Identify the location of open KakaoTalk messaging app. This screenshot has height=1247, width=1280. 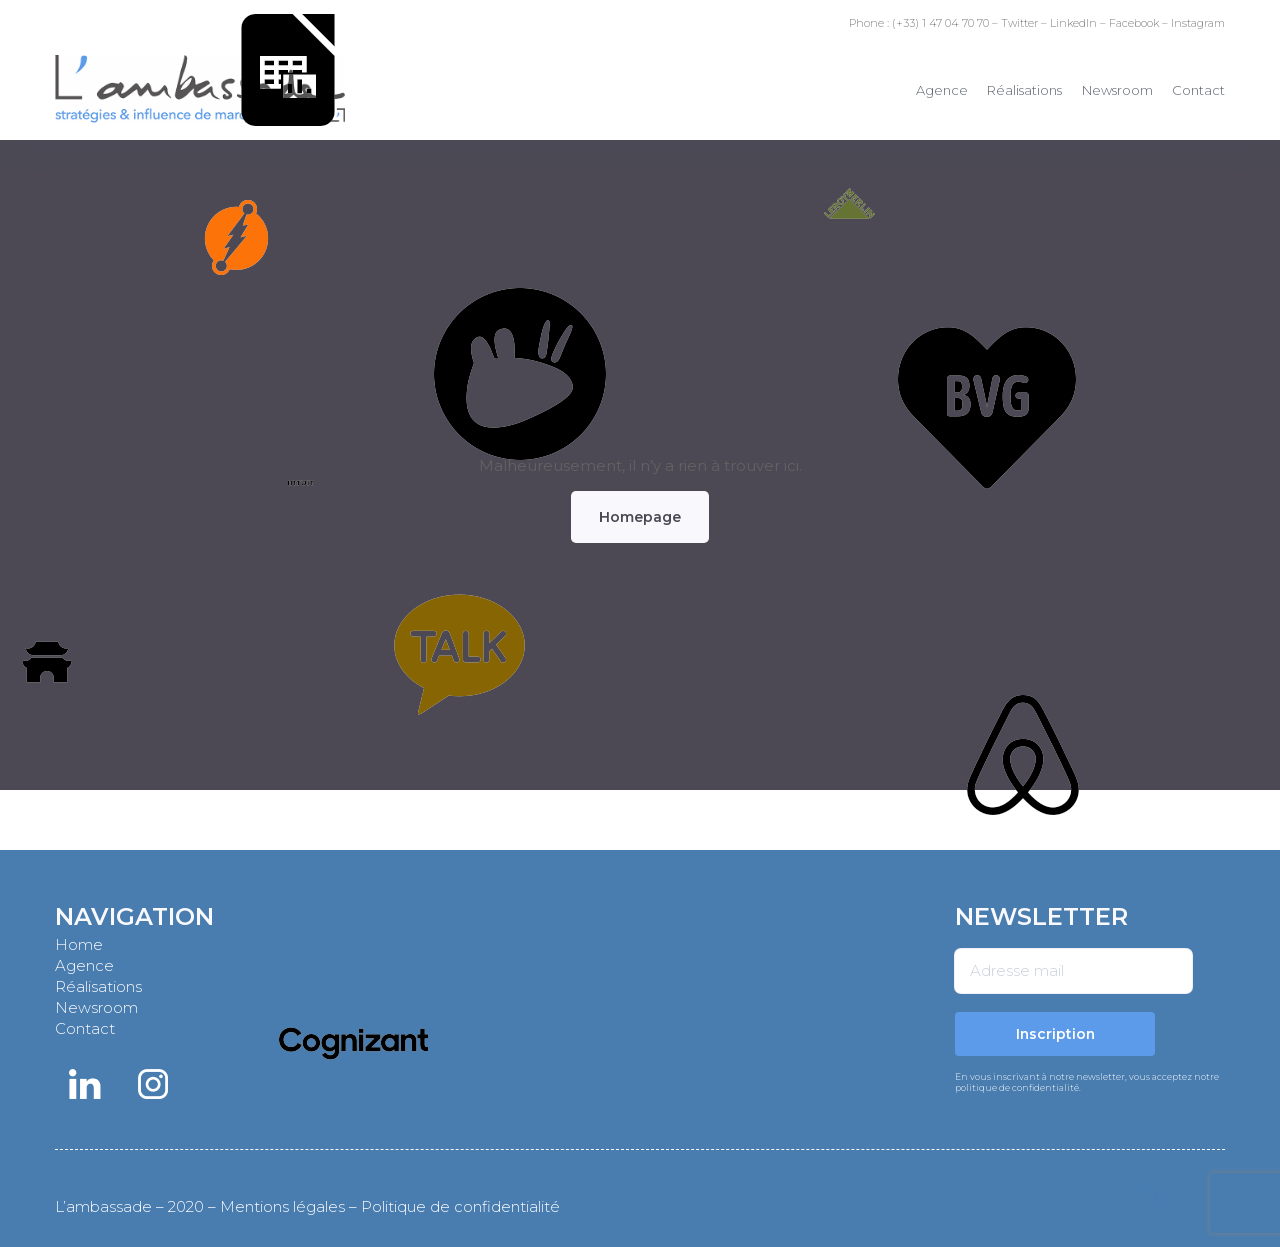
(459, 650).